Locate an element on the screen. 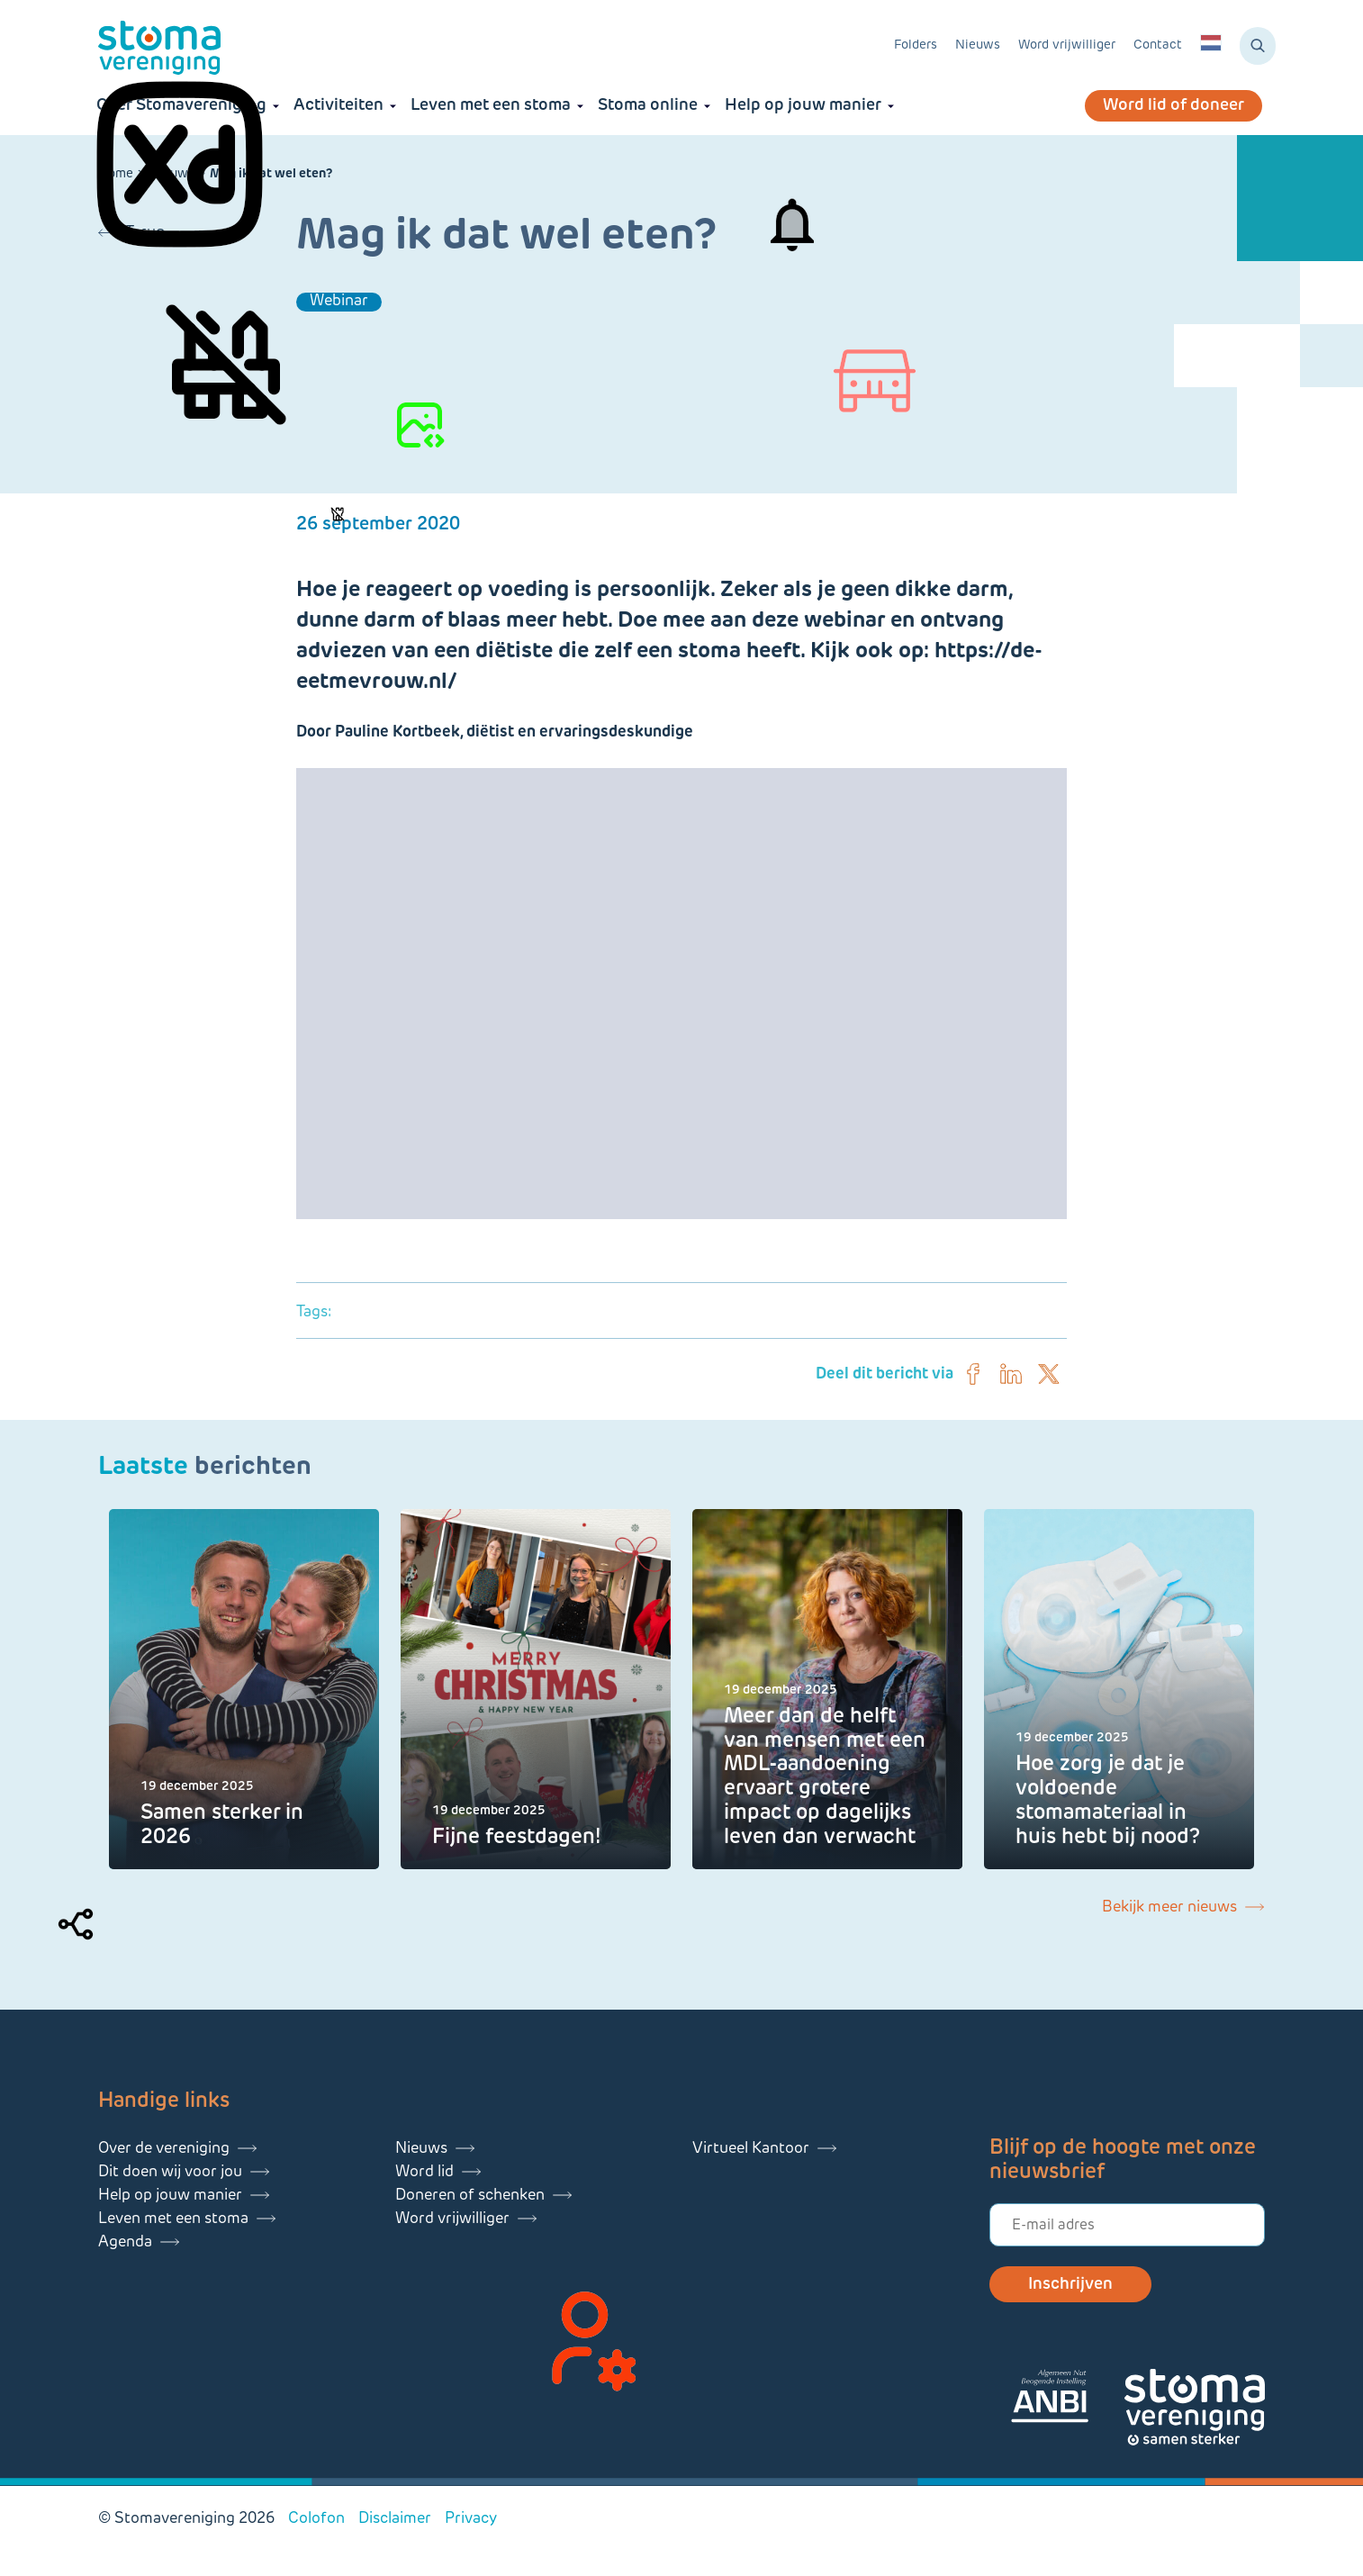 This screenshot has height=2576, width=1363. access user settings or preferences is located at coordinates (584, 2337).